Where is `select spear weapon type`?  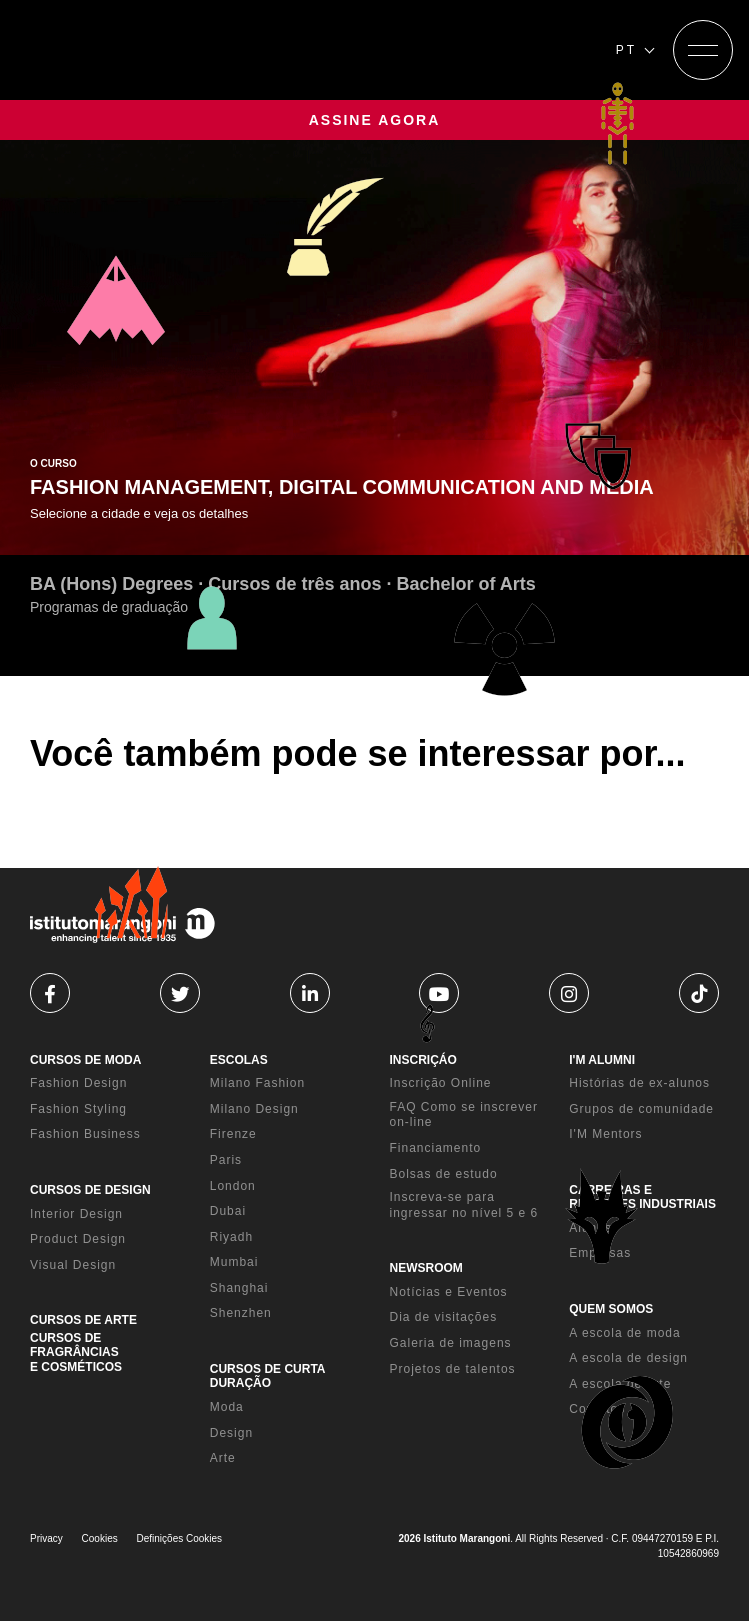
select spear weapon type is located at coordinates (131, 902).